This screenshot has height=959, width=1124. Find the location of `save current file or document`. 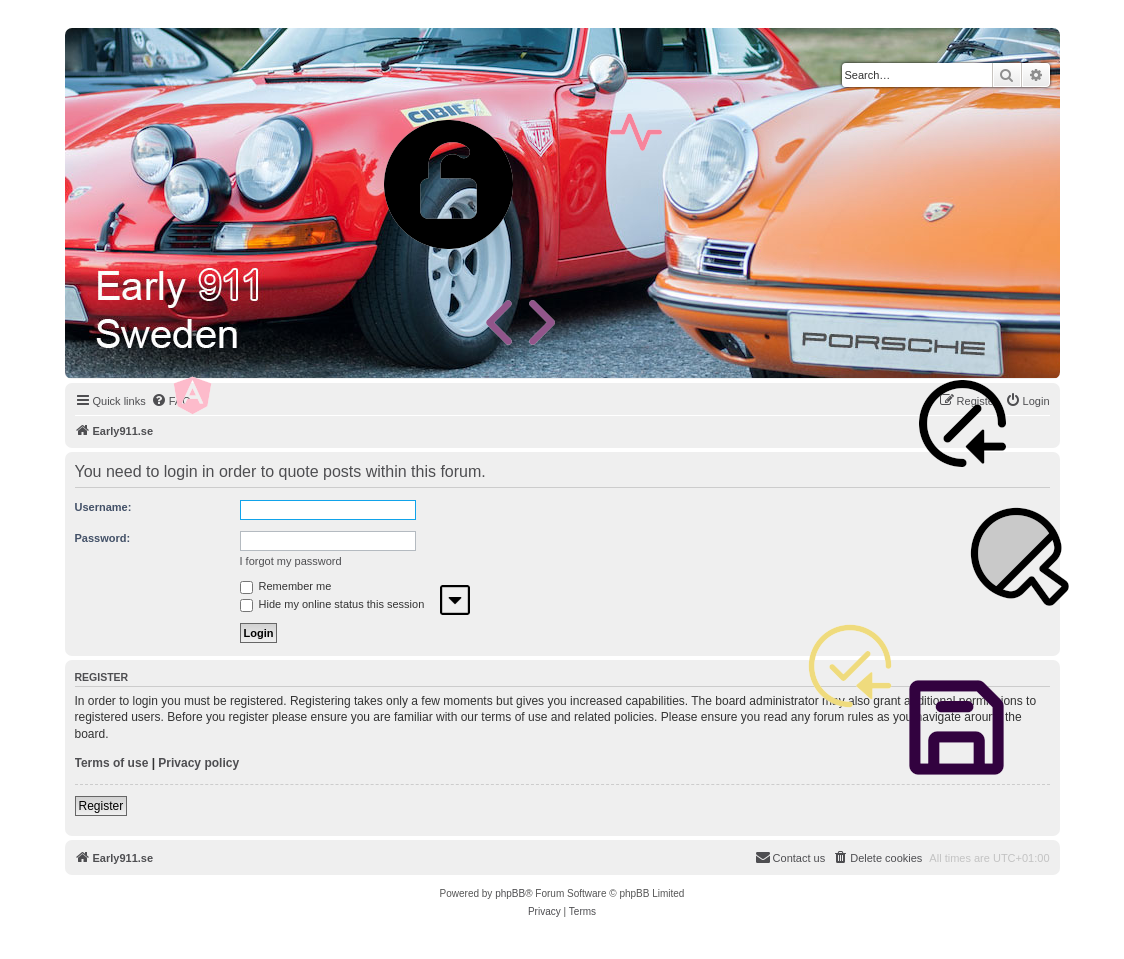

save current file or document is located at coordinates (956, 727).